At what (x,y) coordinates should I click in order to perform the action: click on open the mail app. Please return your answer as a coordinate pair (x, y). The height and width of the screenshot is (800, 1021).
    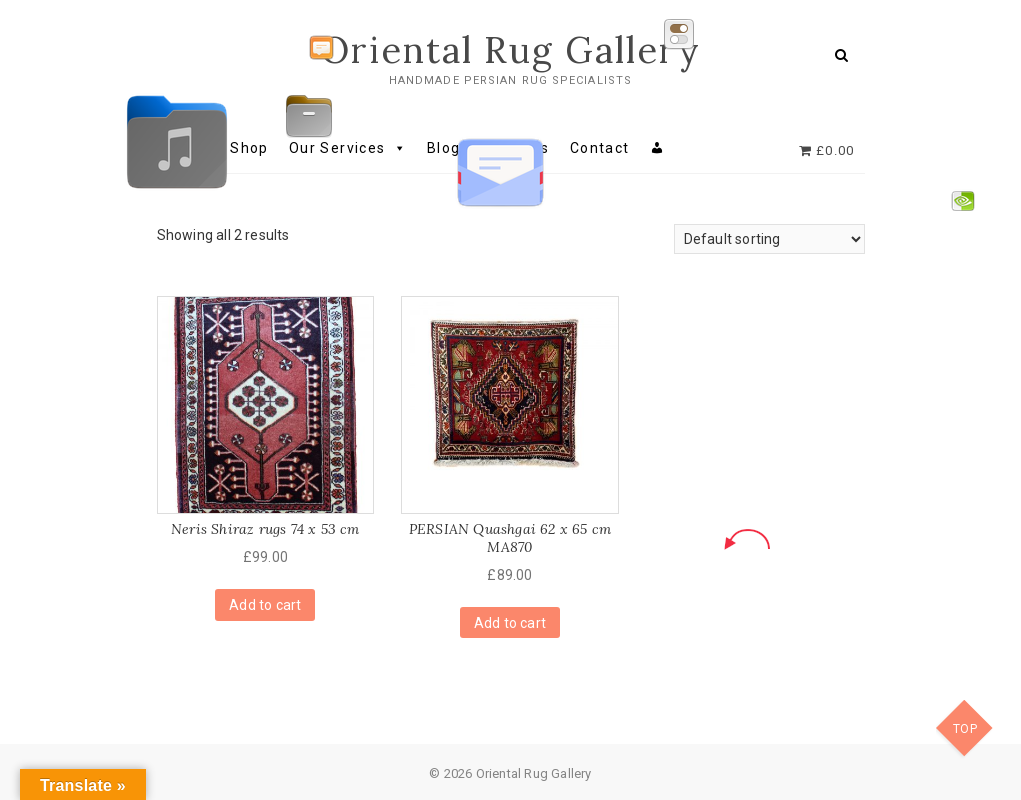
    Looking at the image, I should click on (500, 172).